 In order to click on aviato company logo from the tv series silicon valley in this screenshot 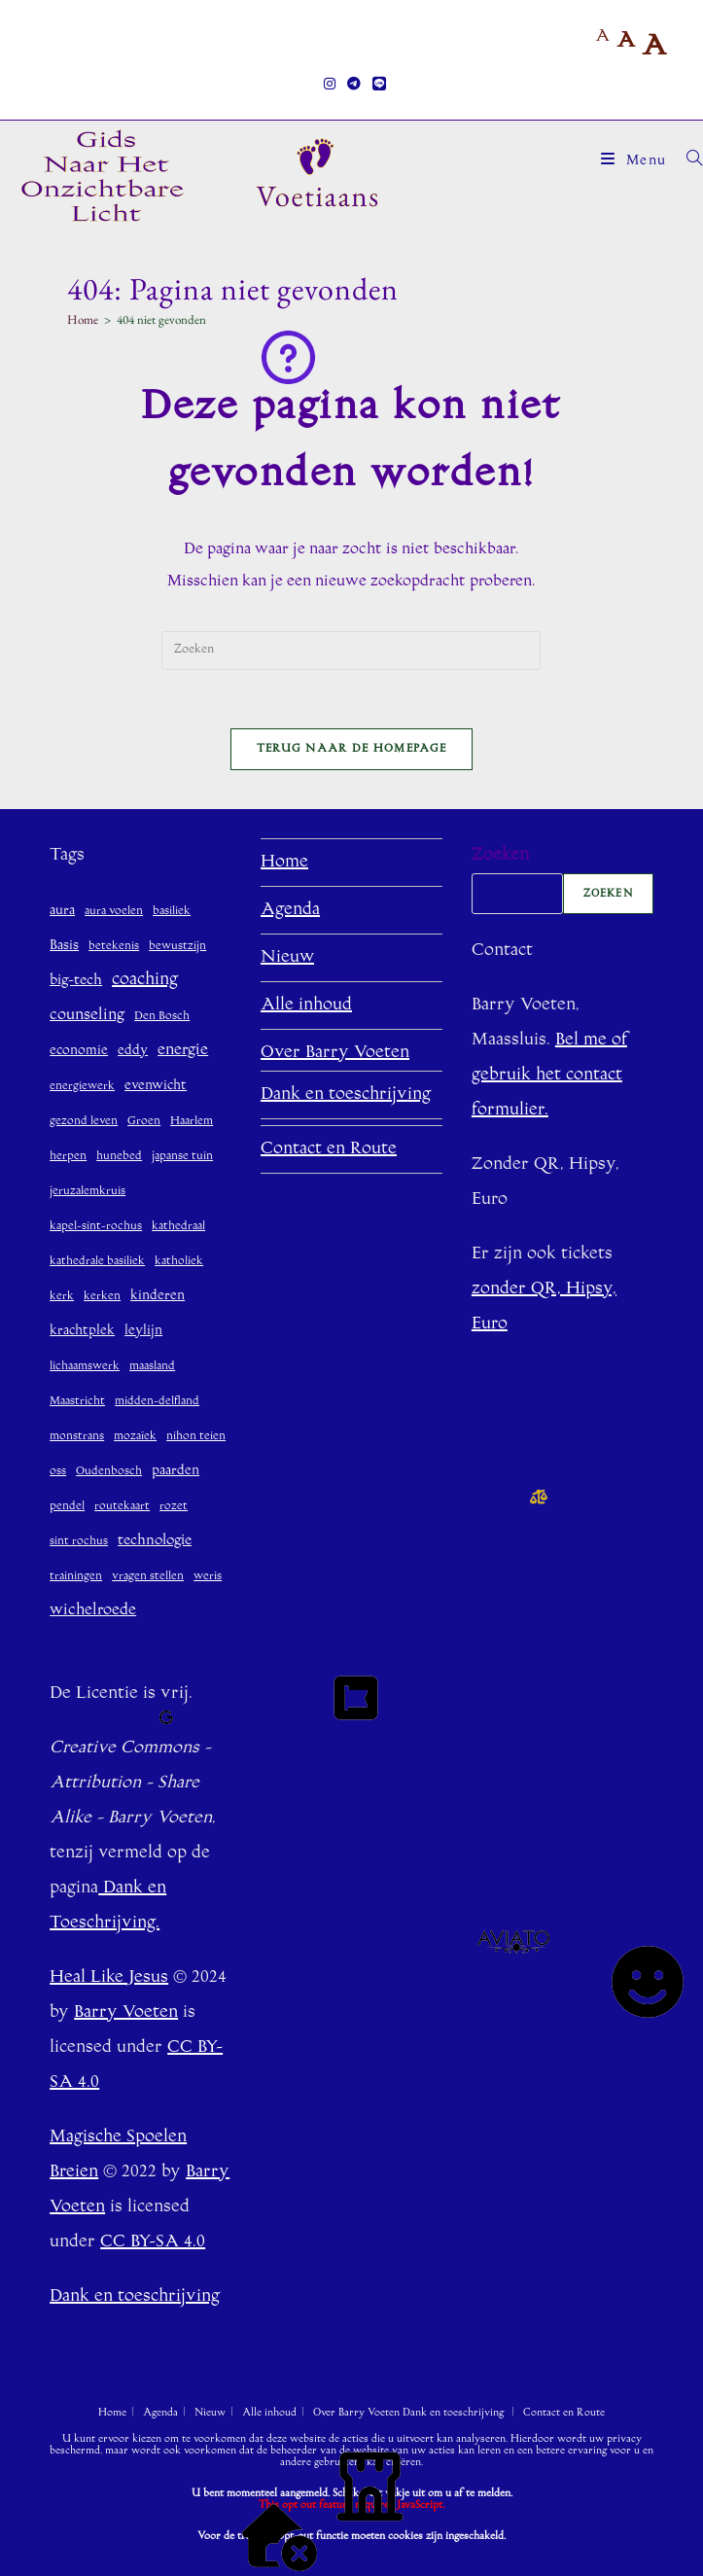, I will do `click(513, 1942)`.